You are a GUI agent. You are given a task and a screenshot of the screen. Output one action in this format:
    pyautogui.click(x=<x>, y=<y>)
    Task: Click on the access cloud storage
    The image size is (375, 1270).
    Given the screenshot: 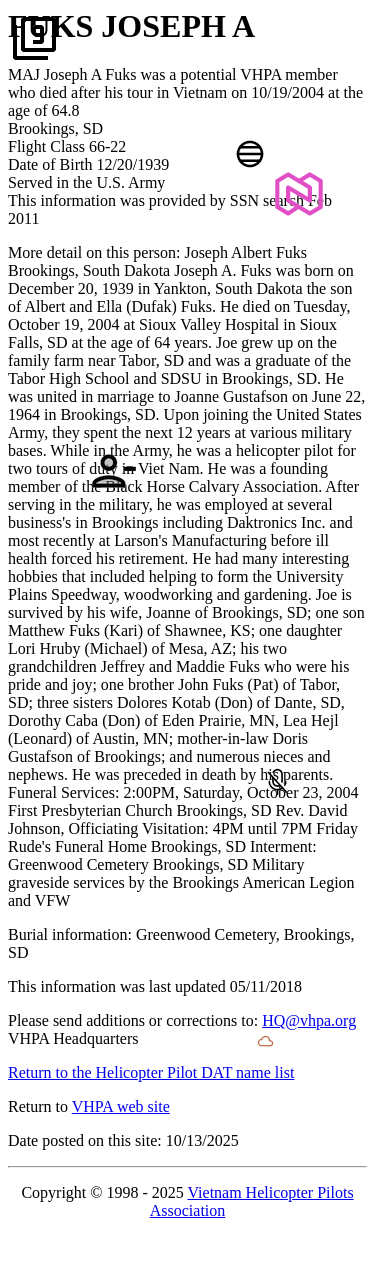 What is the action you would take?
    pyautogui.click(x=265, y=1041)
    